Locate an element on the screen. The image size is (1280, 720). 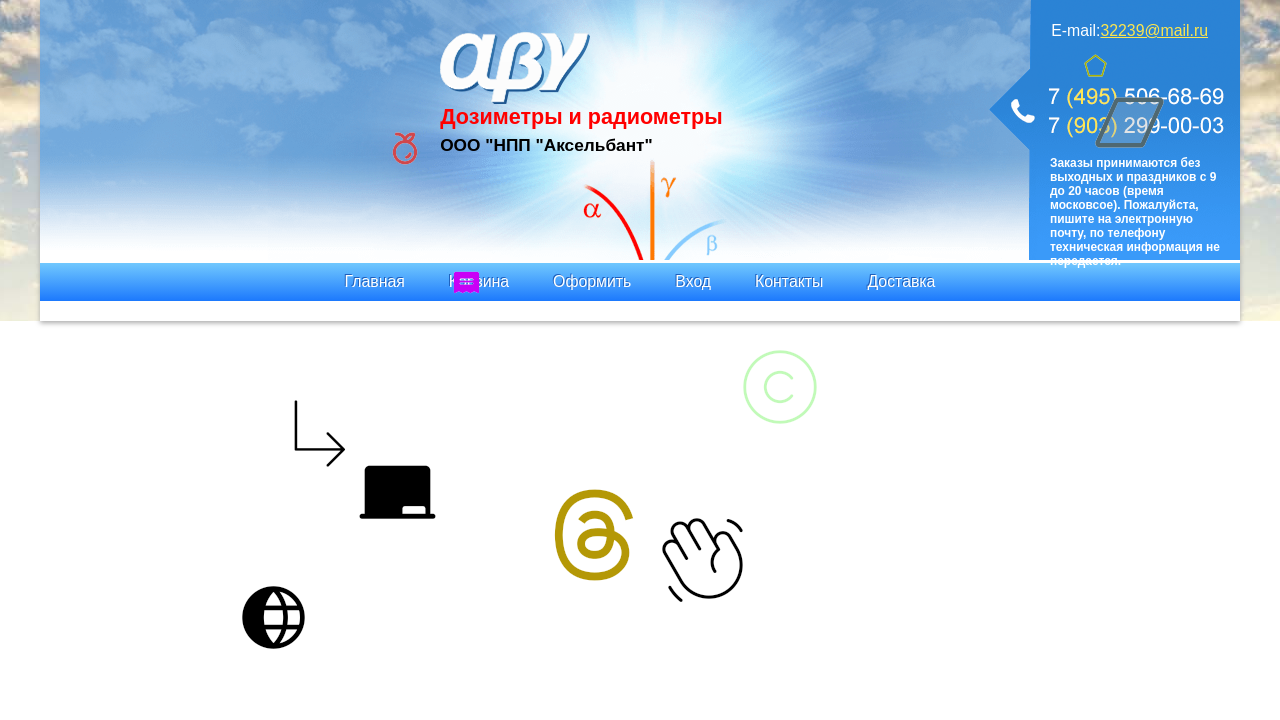
greet or welcome new users is located at coordinates (702, 558).